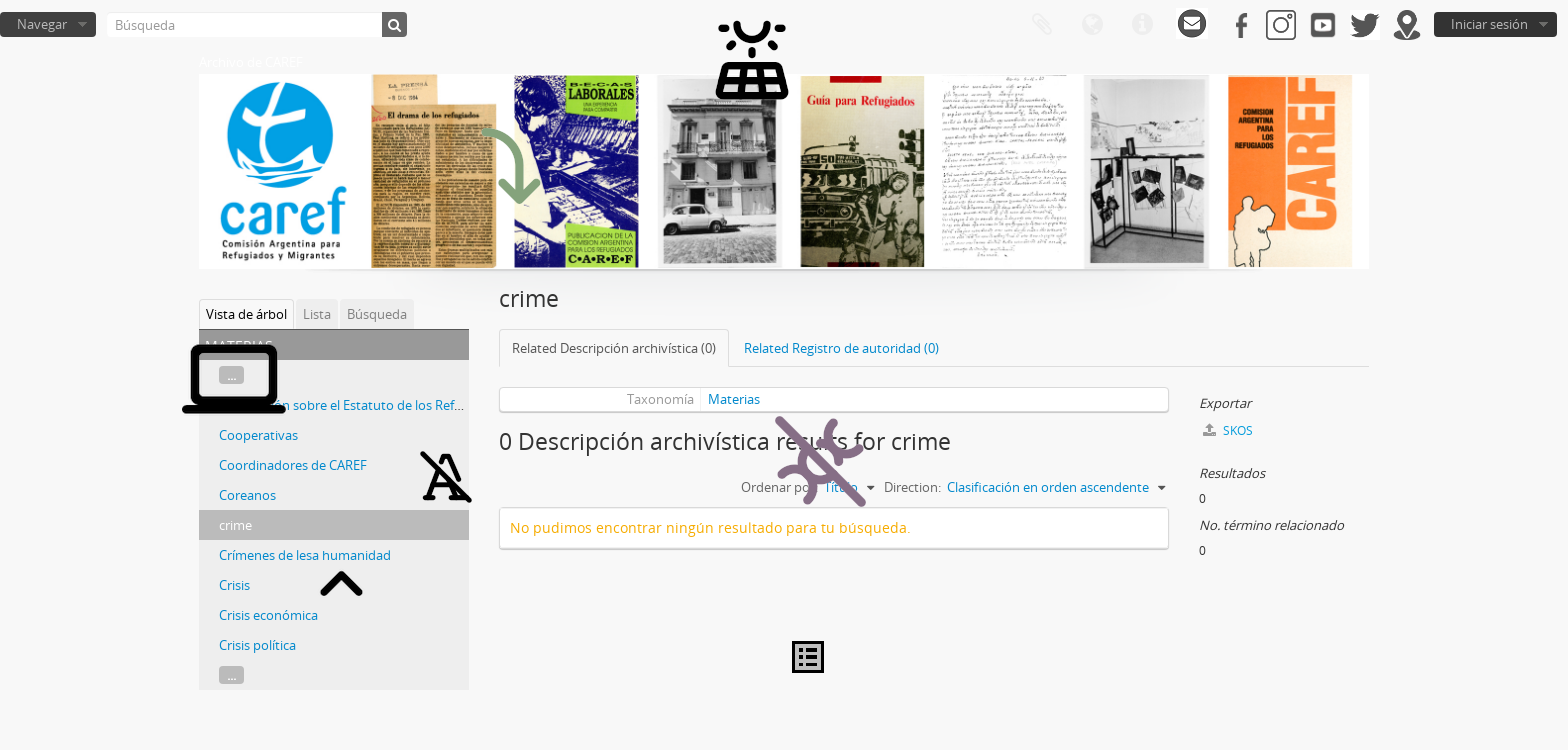  Describe the element at coordinates (808, 657) in the screenshot. I see `view list details or properties` at that location.